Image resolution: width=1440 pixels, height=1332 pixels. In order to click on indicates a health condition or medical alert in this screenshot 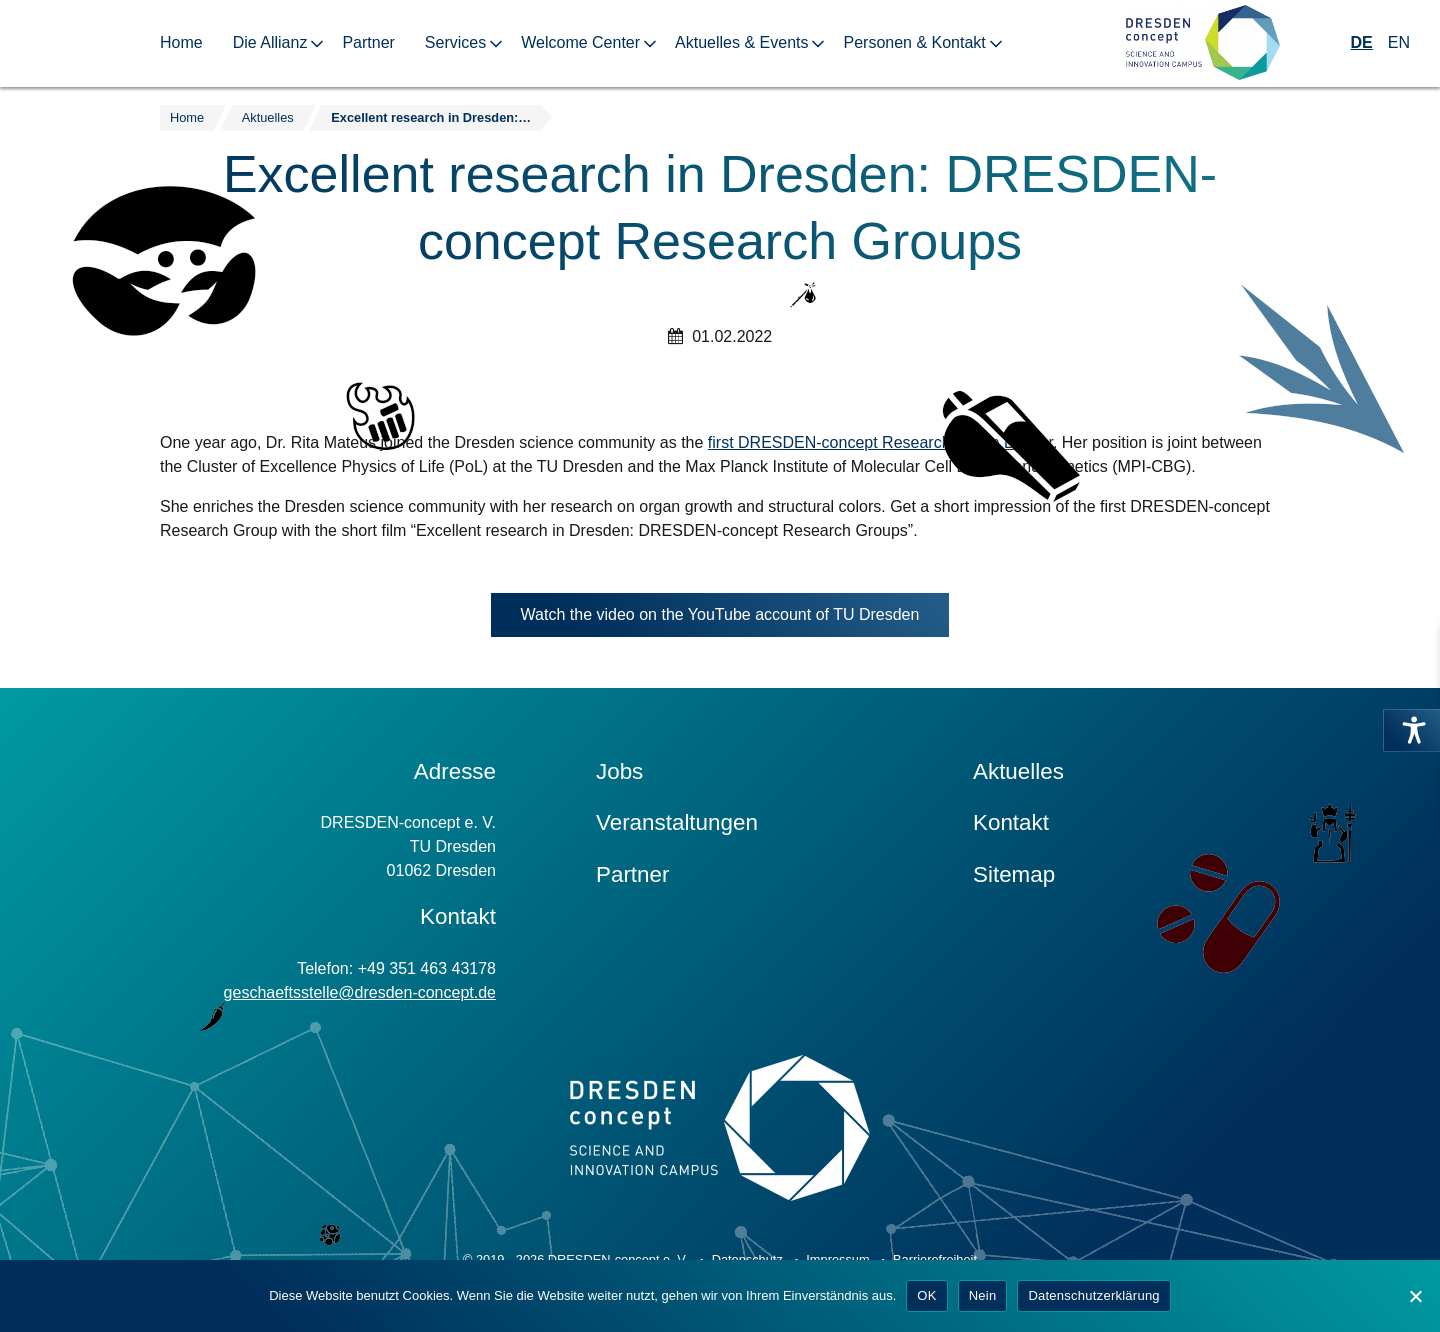, I will do `click(330, 1235)`.